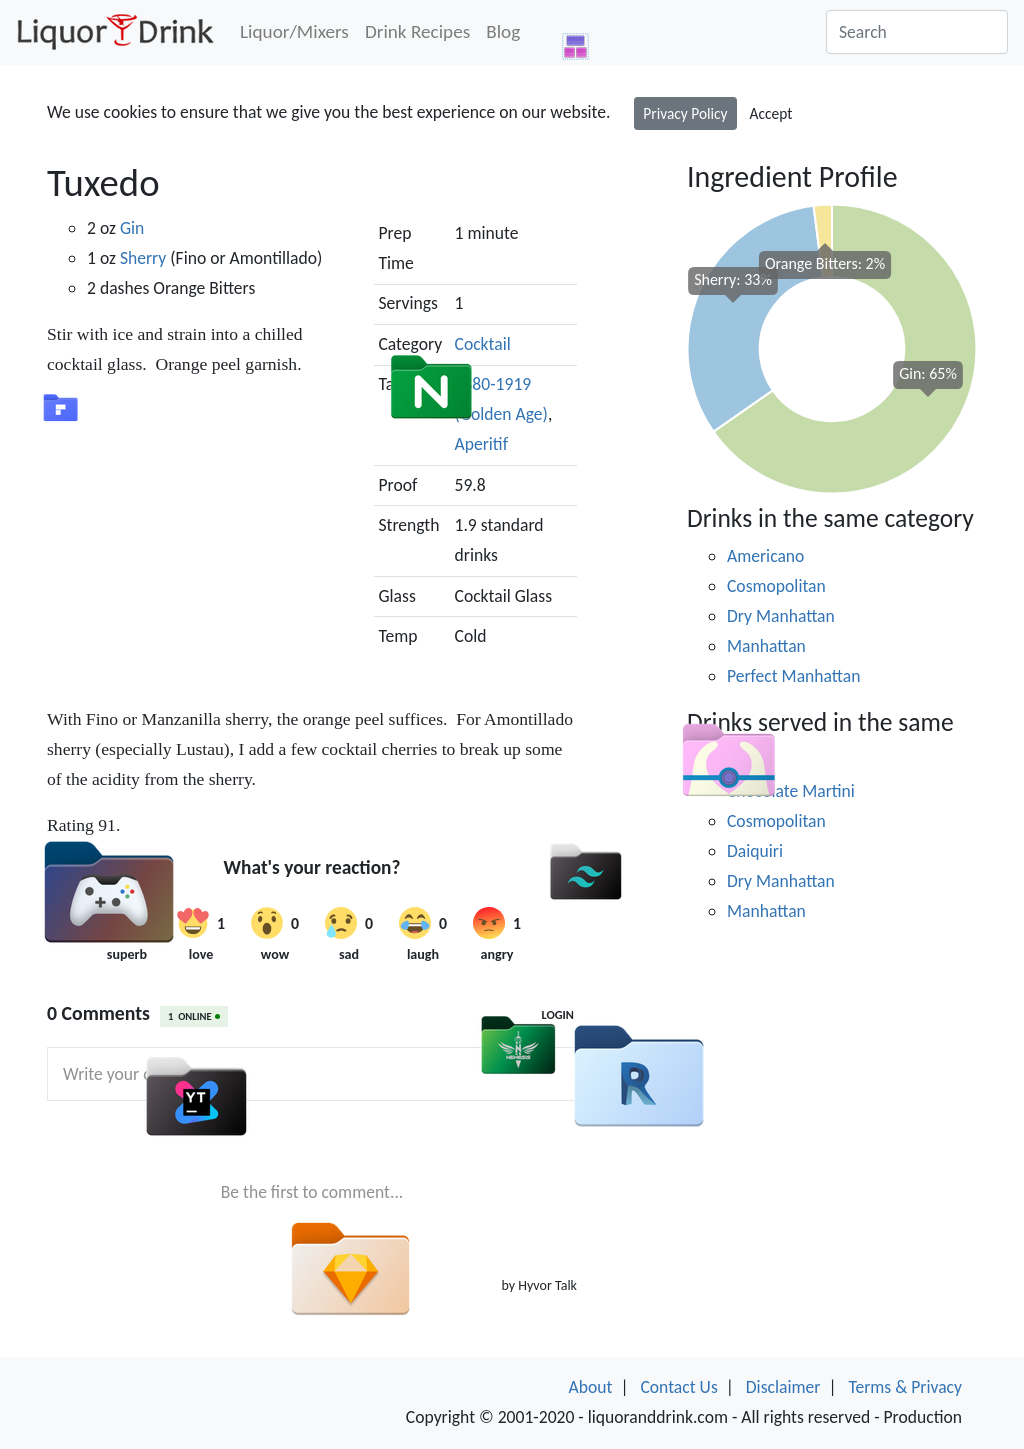 The width and height of the screenshot is (1024, 1449). Describe the element at coordinates (350, 1272) in the screenshot. I see `open folder containing Sketch design files` at that location.